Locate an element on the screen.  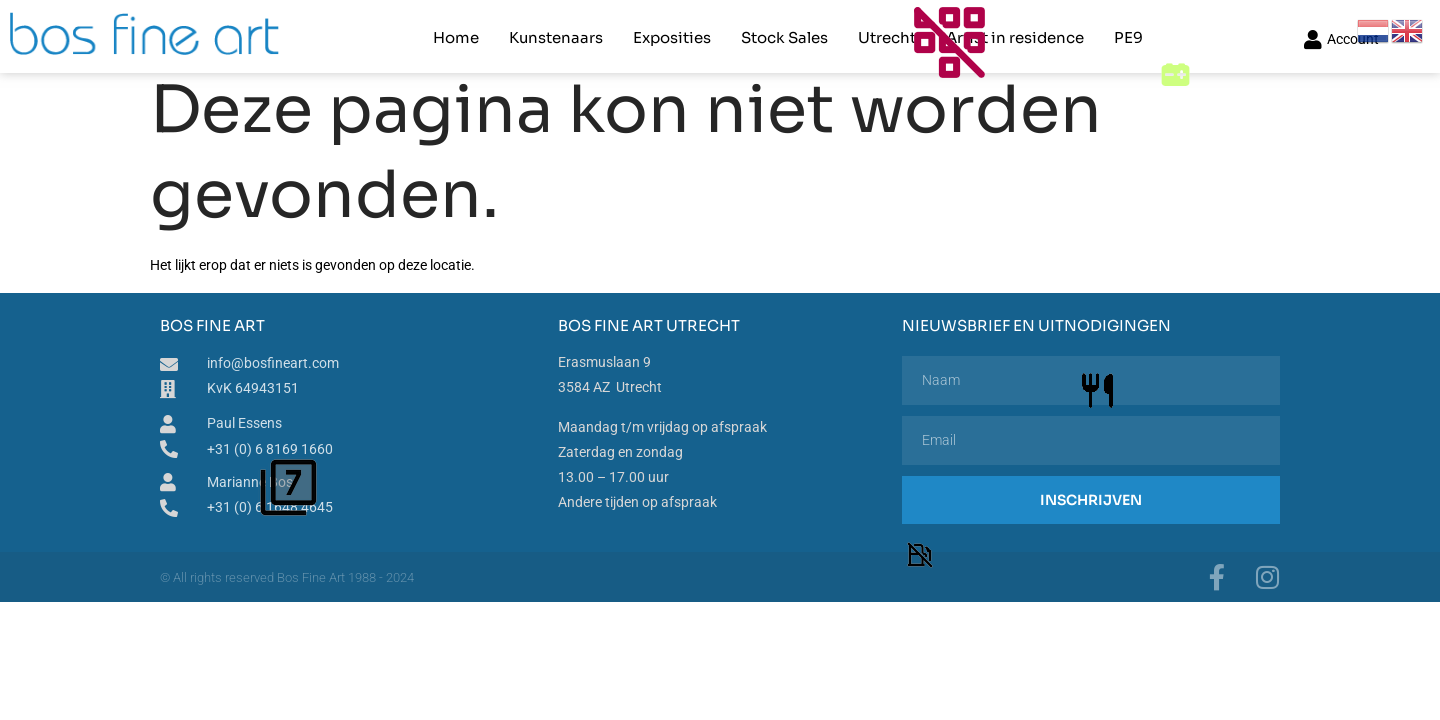
gas station unavailable or closed is located at coordinates (920, 555).